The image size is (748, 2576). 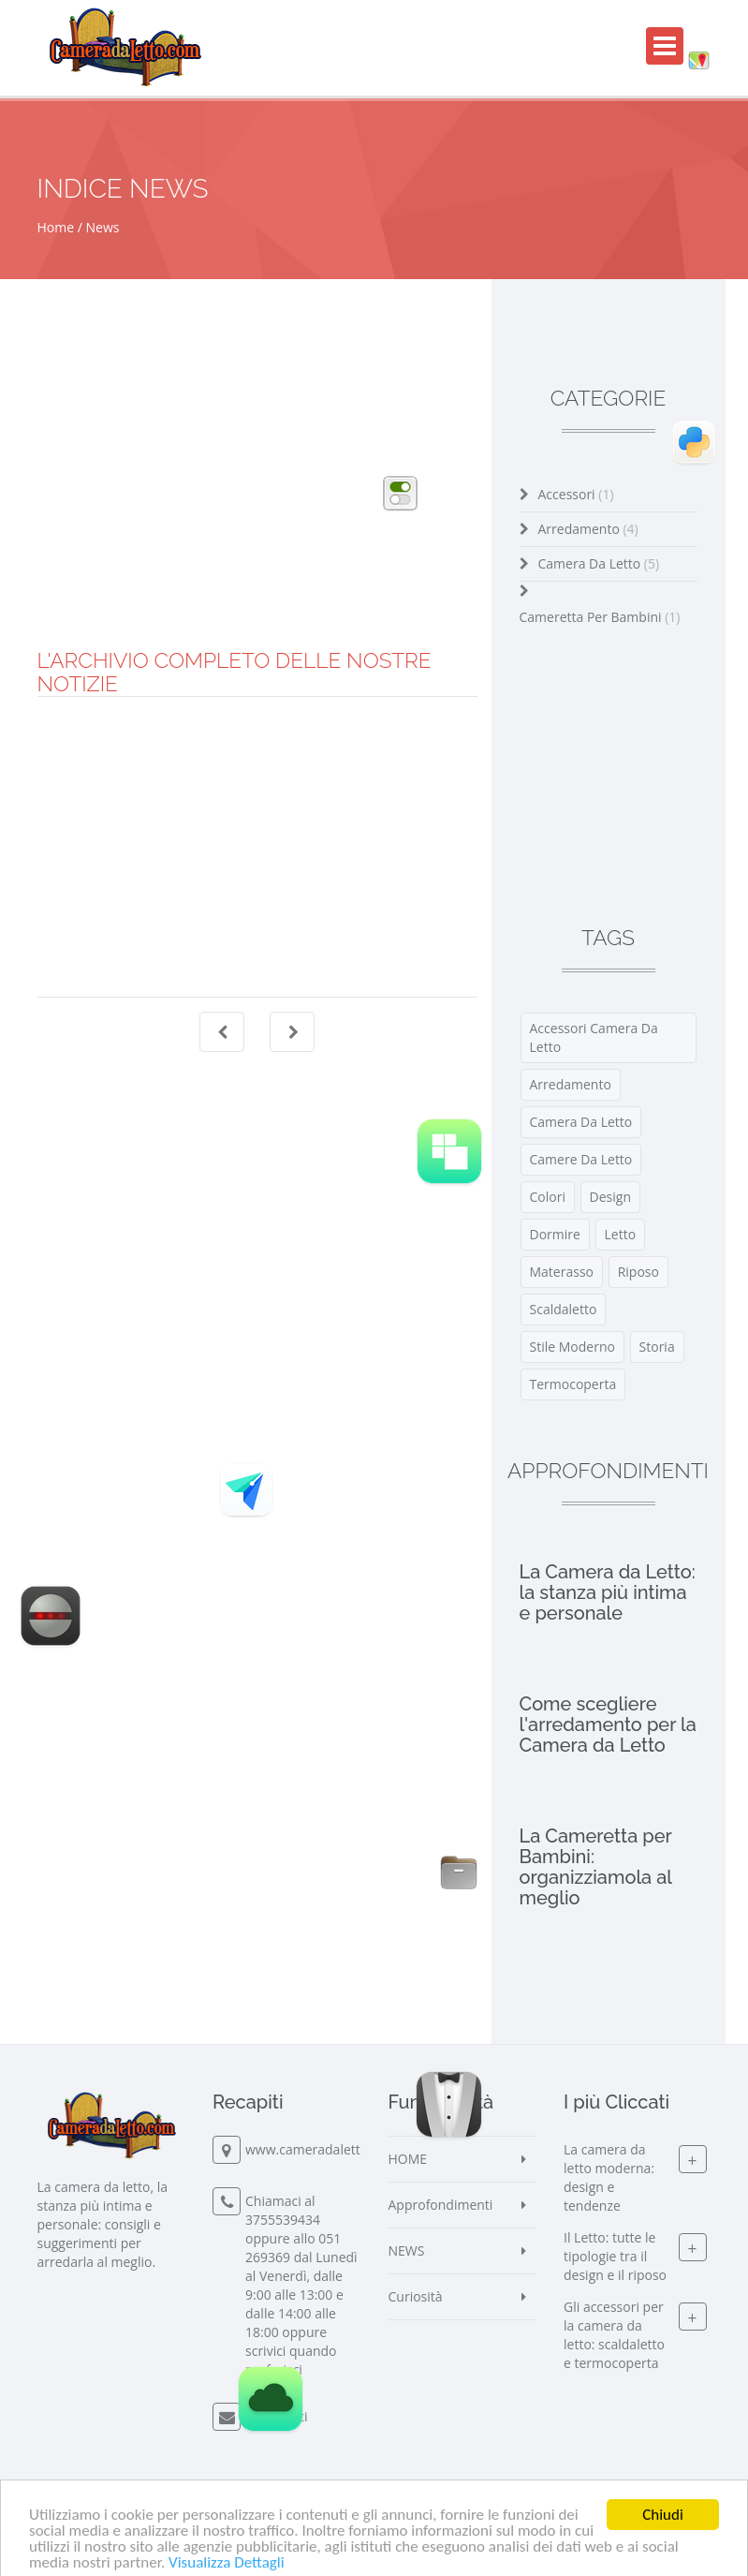 I want to click on open desktop preferences or settings, so click(x=400, y=493).